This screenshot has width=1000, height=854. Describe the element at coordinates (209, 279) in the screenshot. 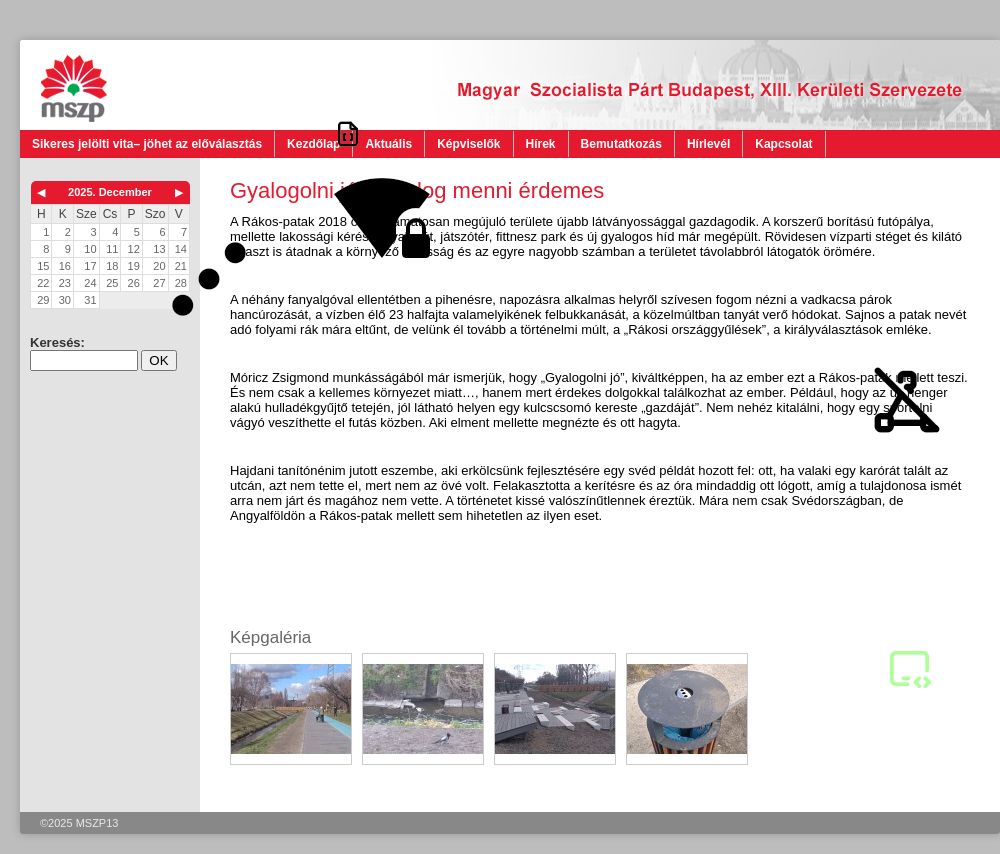

I see `more options menu (diagonal variant)` at that location.